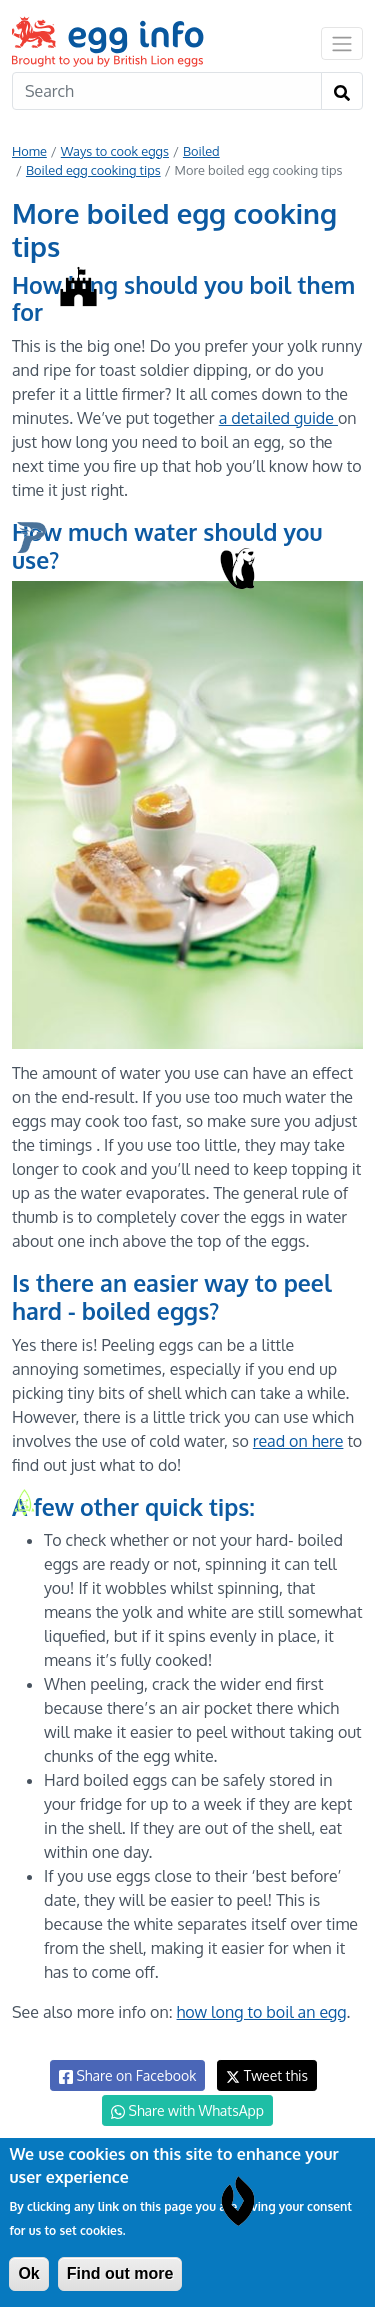 The image size is (375, 2307). Describe the element at coordinates (24, 1502) in the screenshot. I see `Apache RocketMQ logo` at that location.